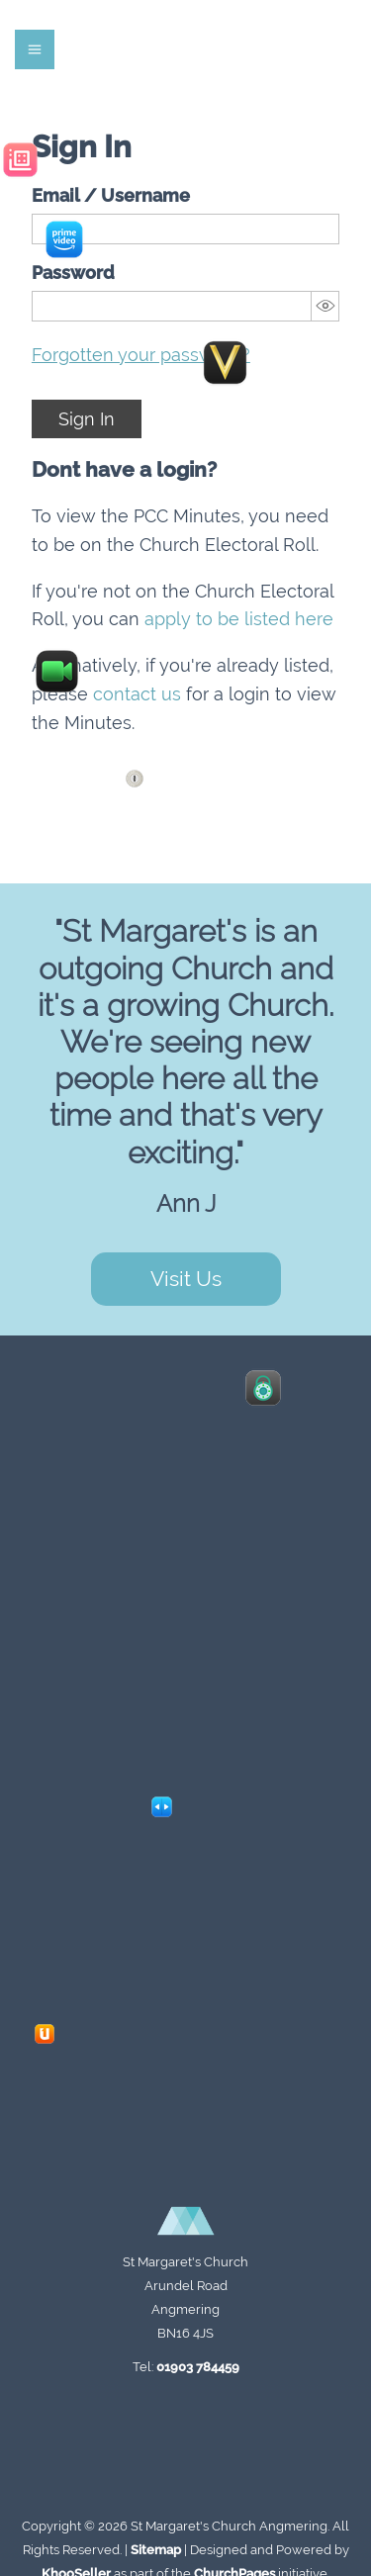 This screenshot has height=2576, width=371. What do you see at coordinates (225, 362) in the screenshot?
I see `launch Civilization V game` at bounding box center [225, 362].